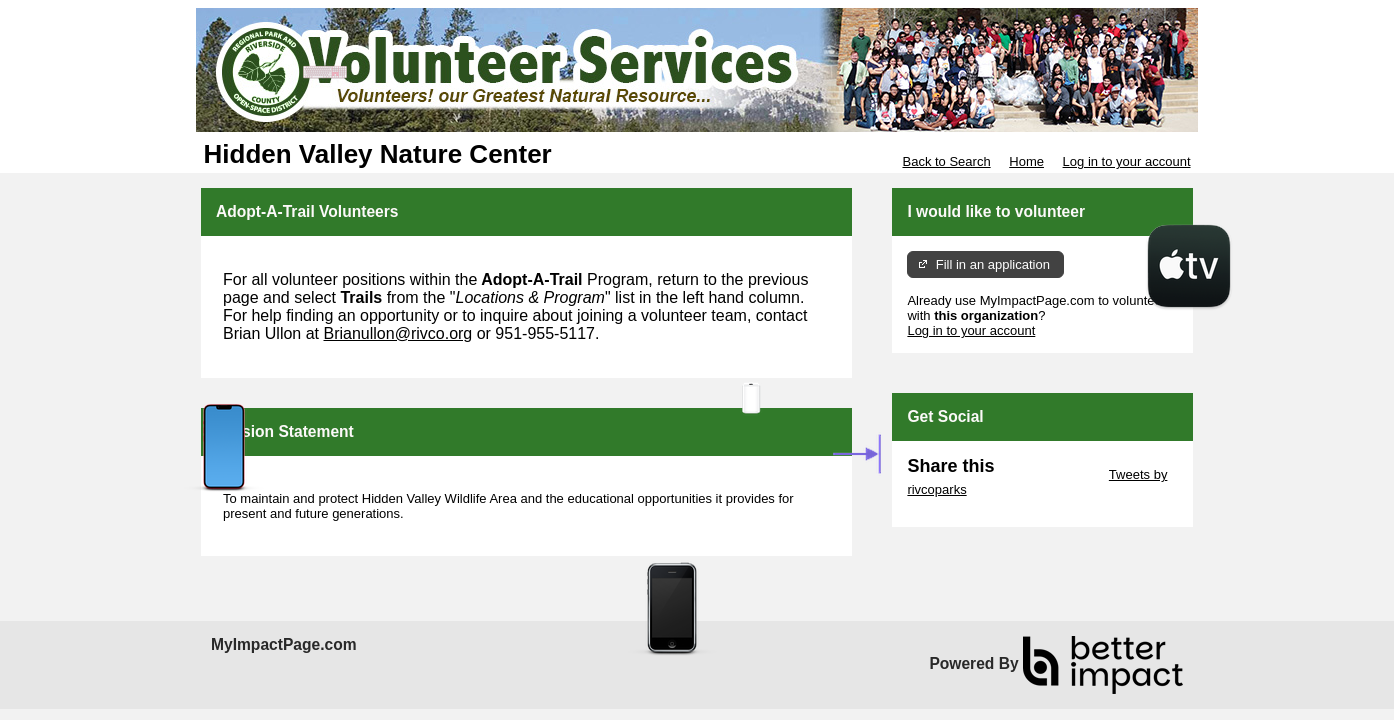 This screenshot has width=1394, height=720. What do you see at coordinates (751, 397) in the screenshot?
I see `access airport extreme router settings` at bounding box center [751, 397].